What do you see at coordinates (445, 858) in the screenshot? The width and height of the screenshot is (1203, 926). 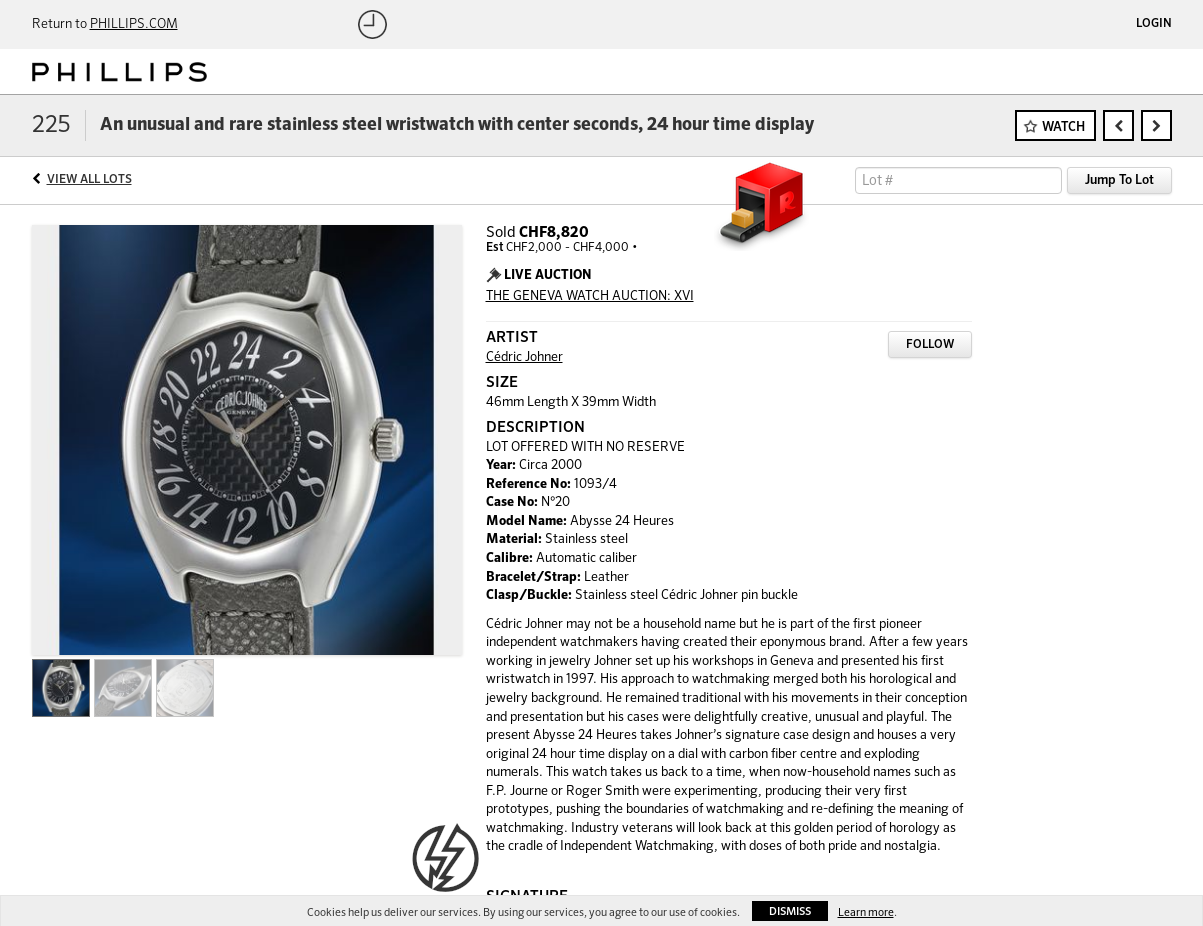 I see `access thunderbolt port settings` at bounding box center [445, 858].